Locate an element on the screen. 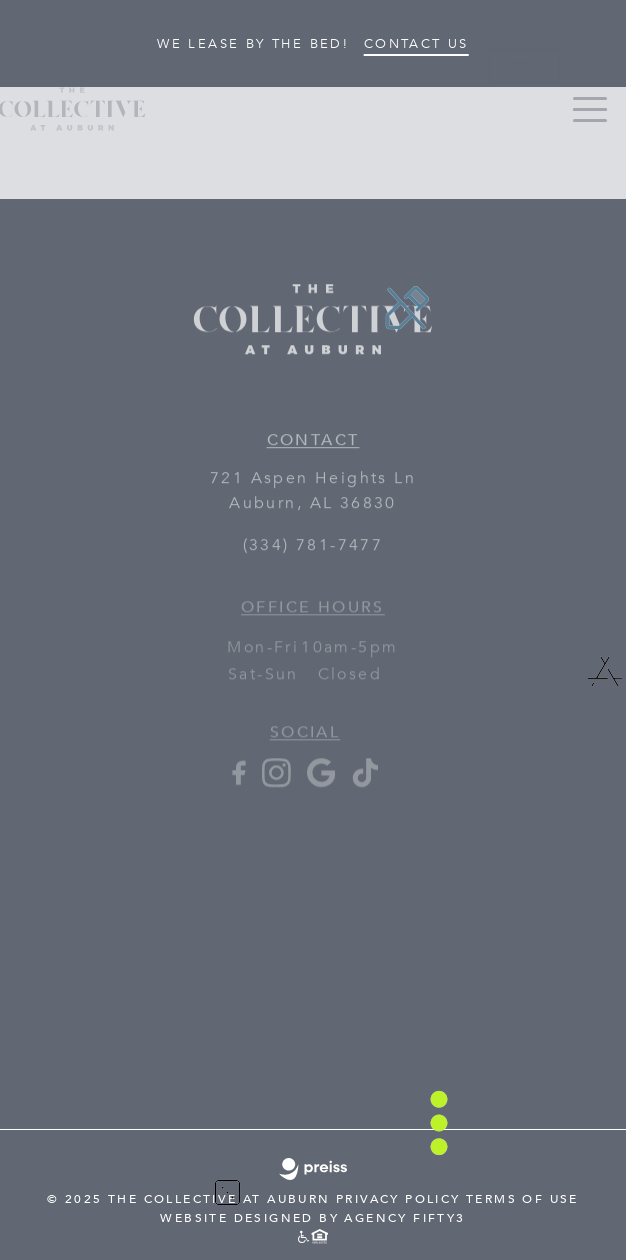 The height and width of the screenshot is (1260, 626). roll or randomize a selection is located at coordinates (227, 1192).